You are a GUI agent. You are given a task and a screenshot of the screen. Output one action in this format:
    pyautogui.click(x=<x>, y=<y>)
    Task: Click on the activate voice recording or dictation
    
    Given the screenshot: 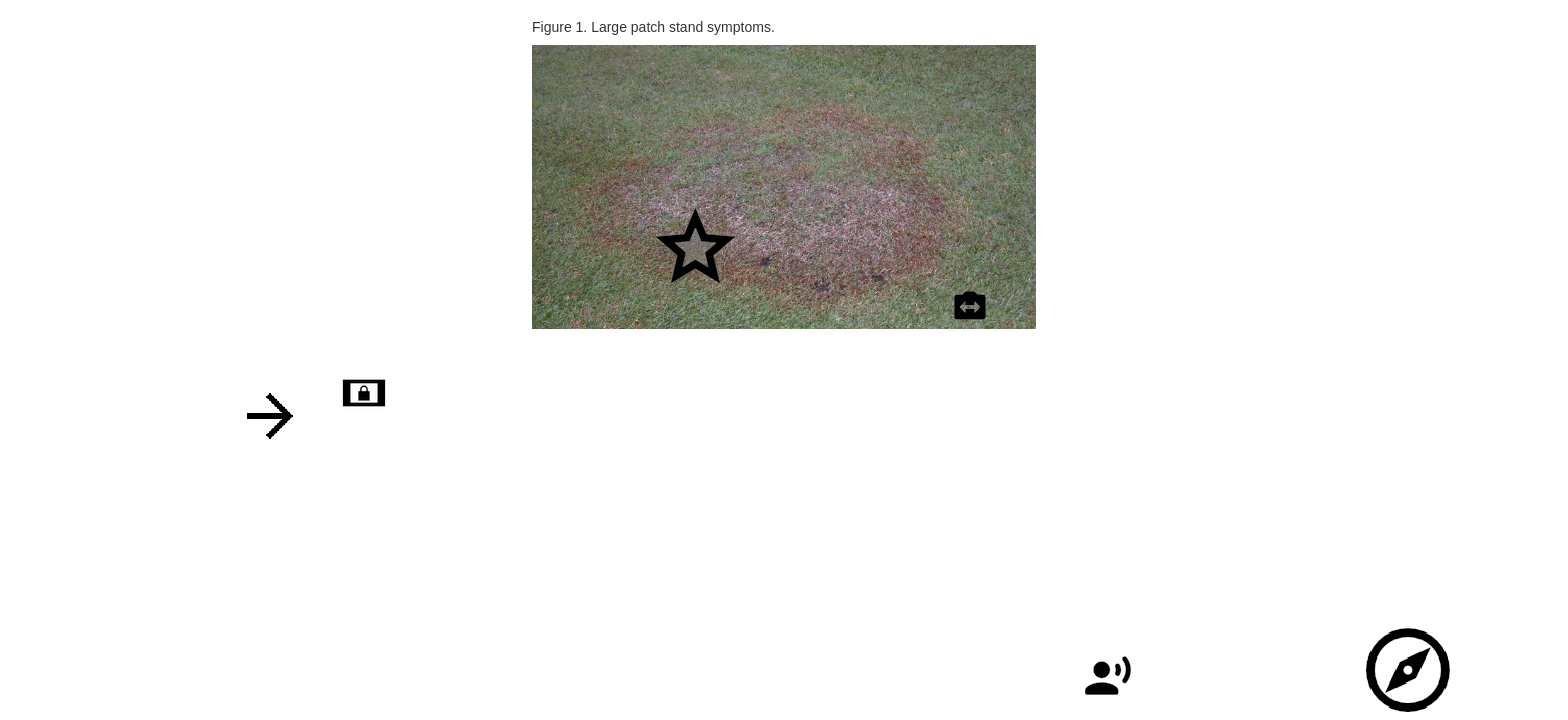 What is the action you would take?
    pyautogui.click(x=1108, y=676)
    